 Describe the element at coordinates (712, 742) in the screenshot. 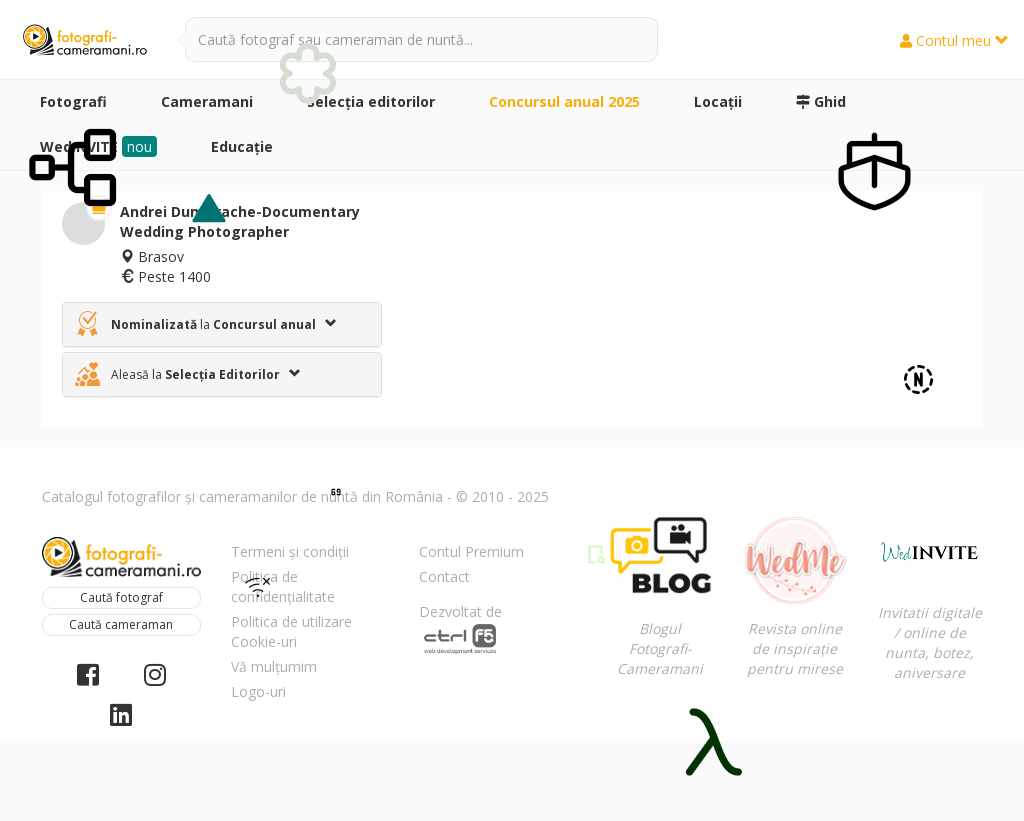

I see `access lambda or serverless function settings` at that location.